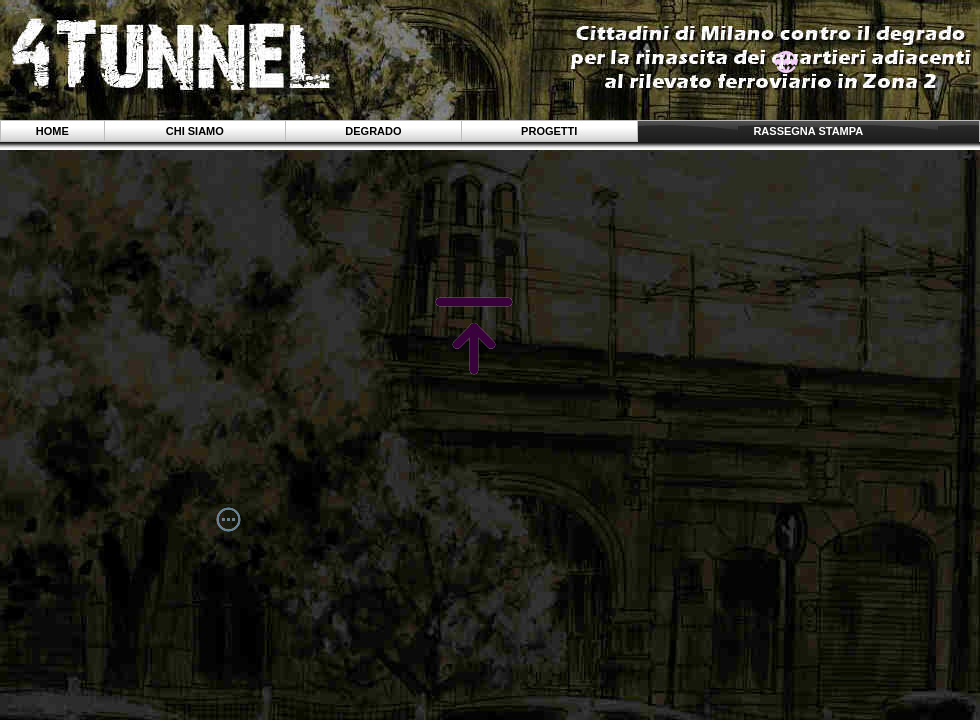  What do you see at coordinates (474, 336) in the screenshot?
I see `scroll to top of page` at bounding box center [474, 336].